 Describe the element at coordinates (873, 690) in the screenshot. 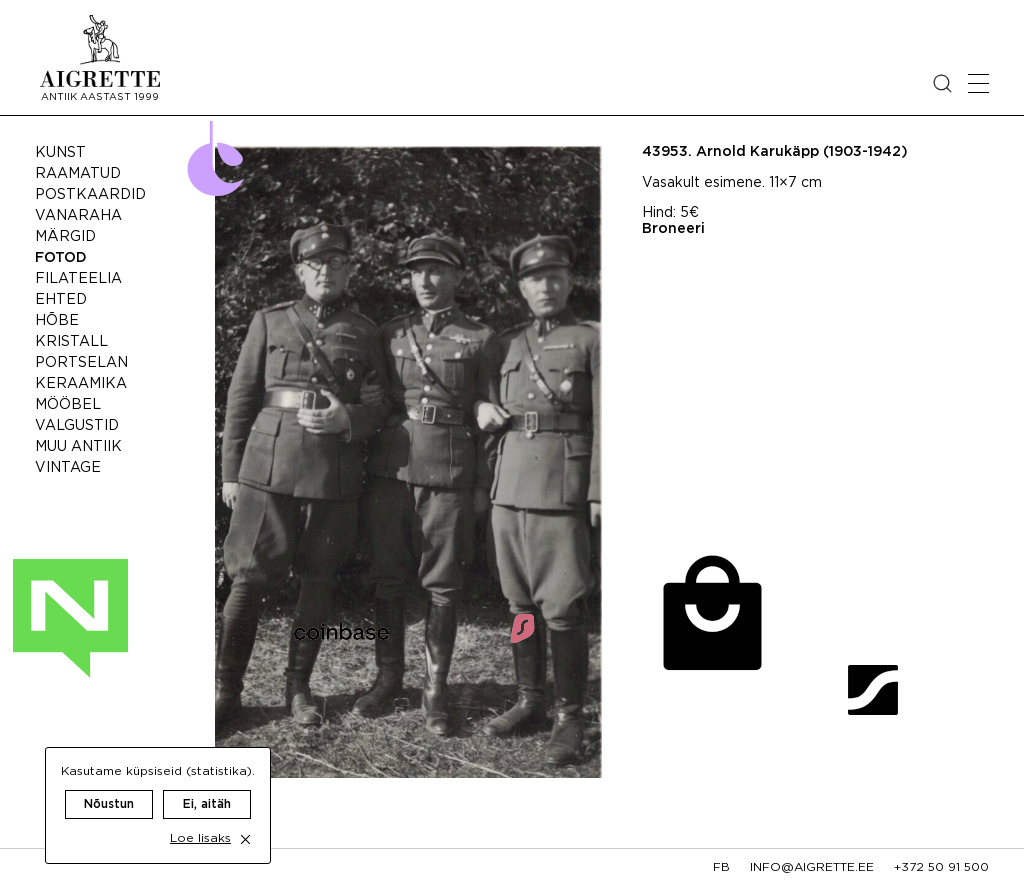

I see `open statista website or app` at that location.